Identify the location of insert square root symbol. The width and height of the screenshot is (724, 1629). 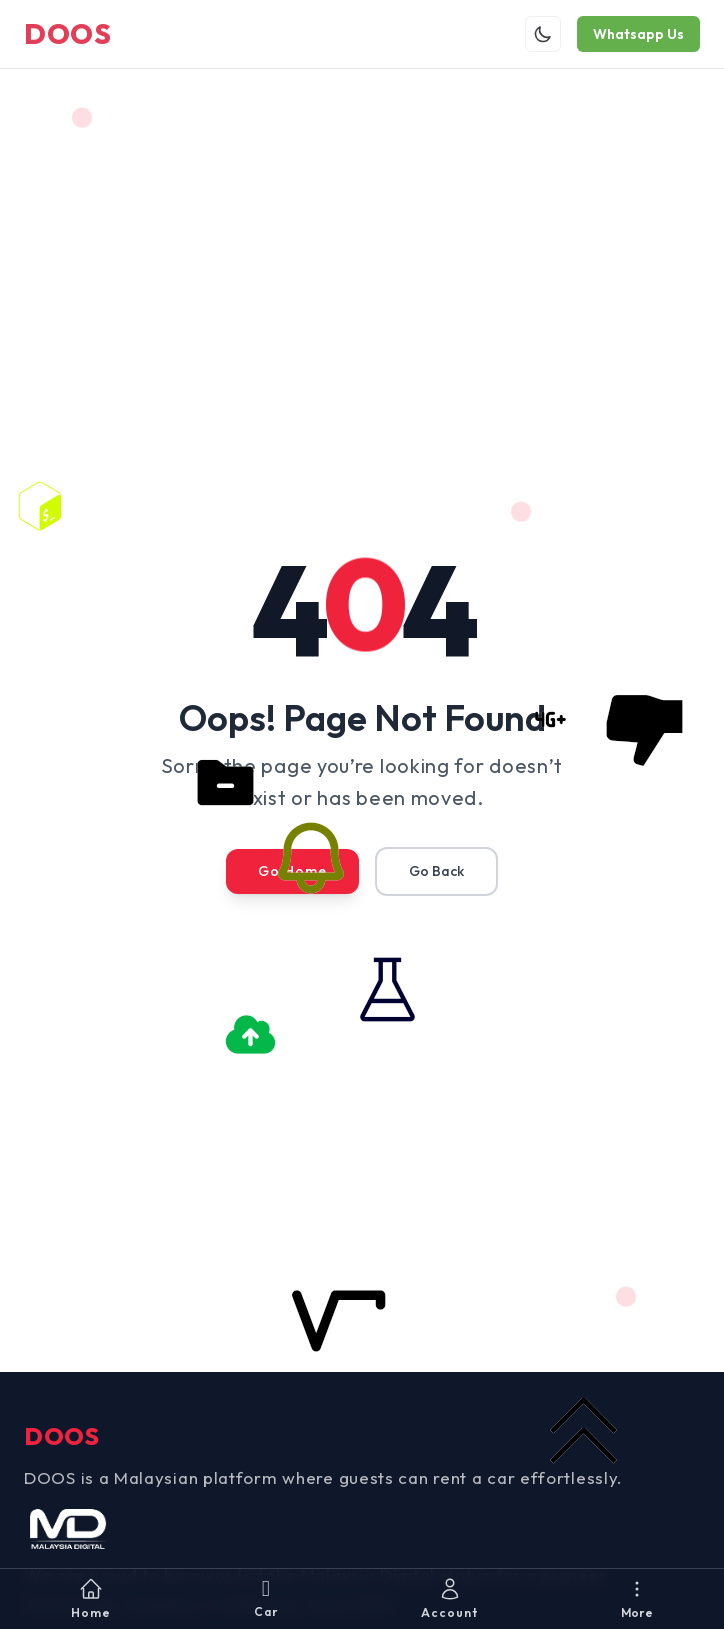
(335, 1314).